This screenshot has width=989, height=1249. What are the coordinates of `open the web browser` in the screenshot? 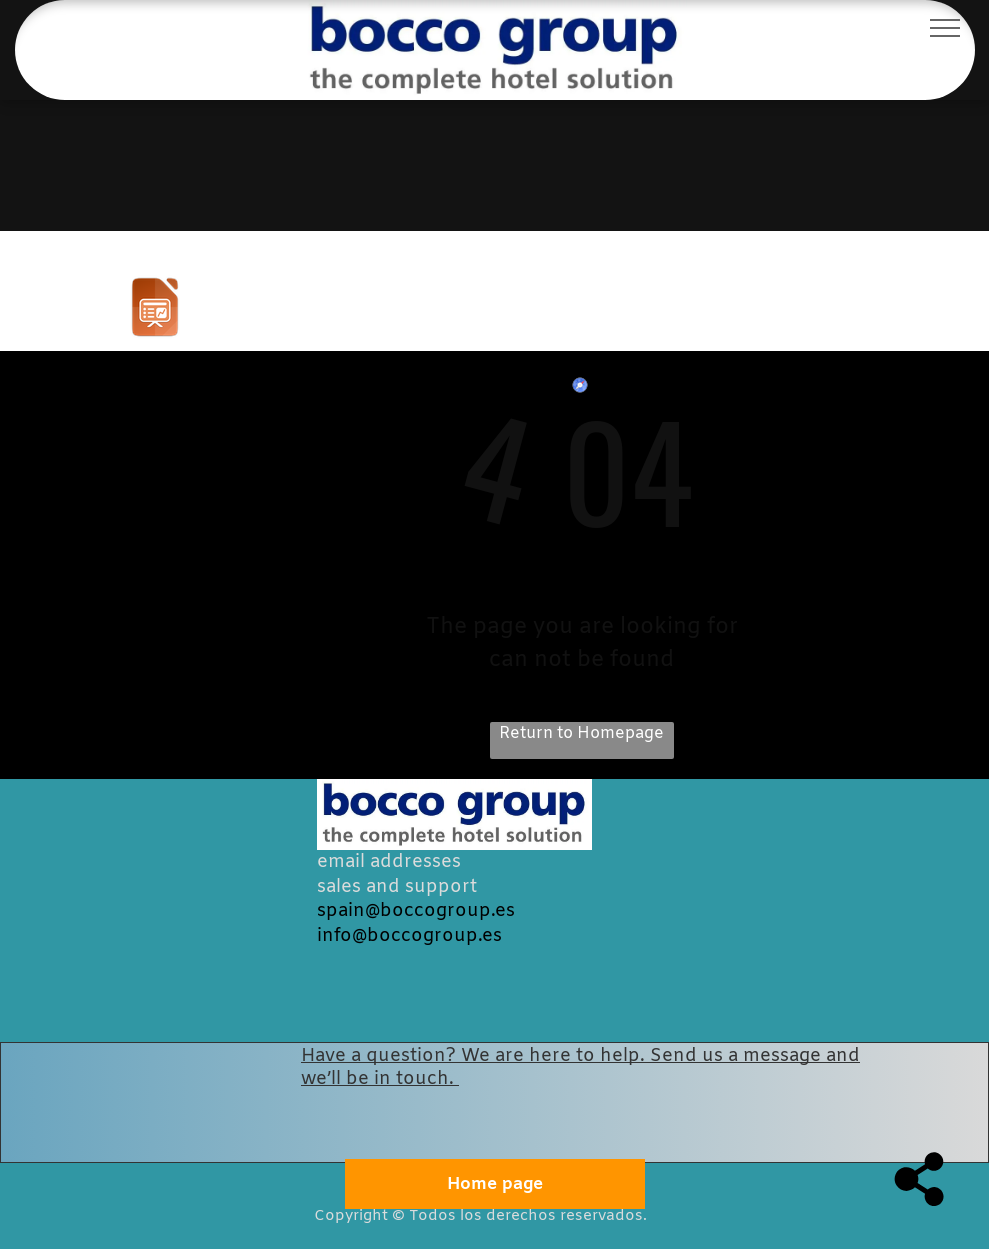 It's located at (580, 385).